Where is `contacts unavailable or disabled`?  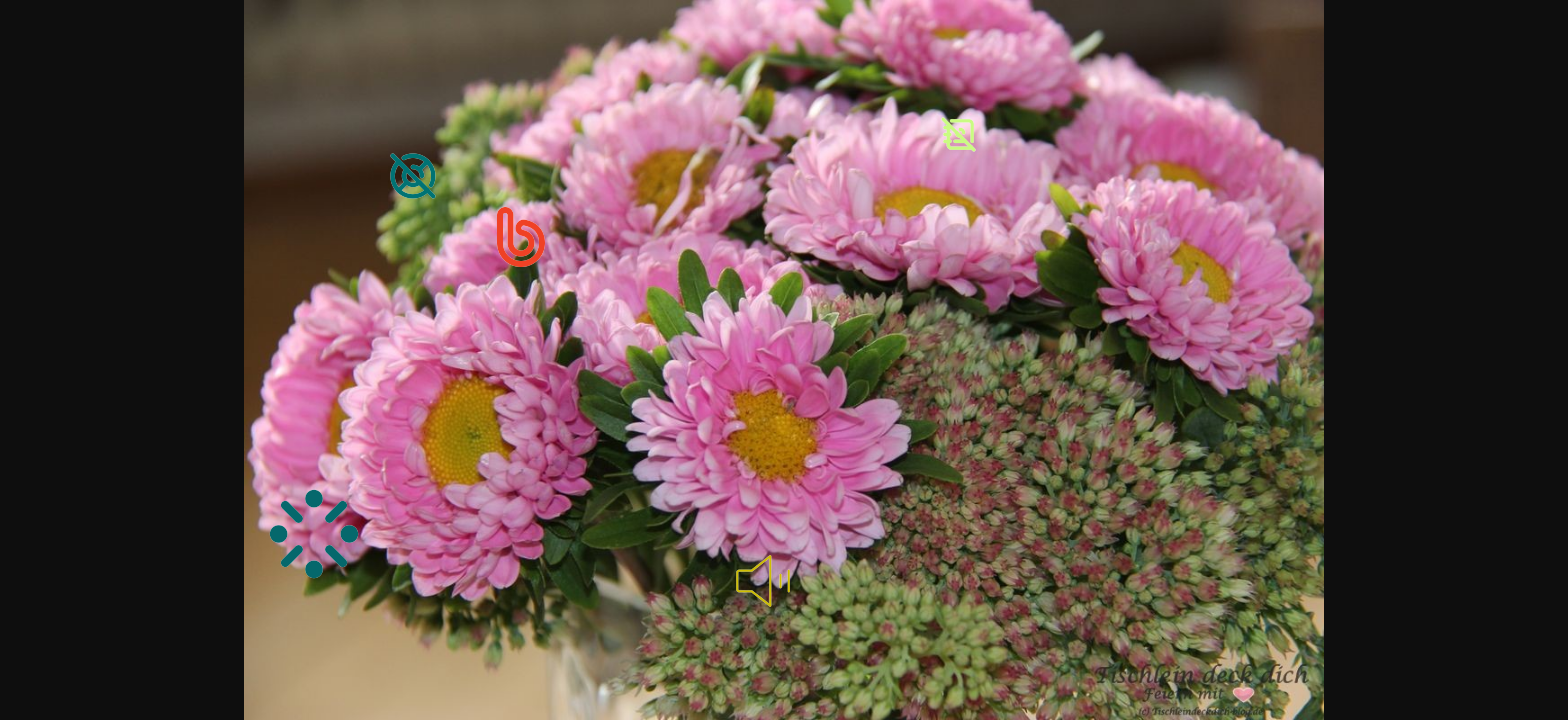
contacts unavailable or disabled is located at coordinates (958, 134).